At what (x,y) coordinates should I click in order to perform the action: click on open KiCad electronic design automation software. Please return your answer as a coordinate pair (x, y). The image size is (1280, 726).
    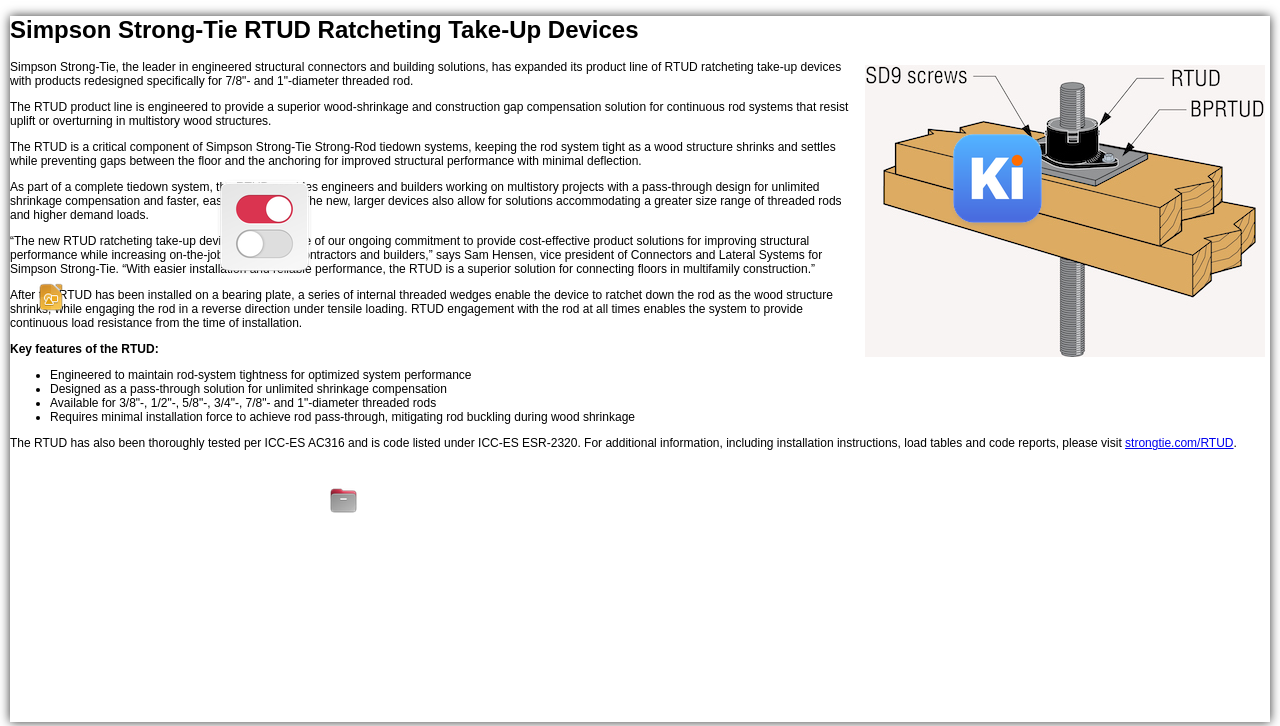
    Looking at the image, I should click on (997, 178).